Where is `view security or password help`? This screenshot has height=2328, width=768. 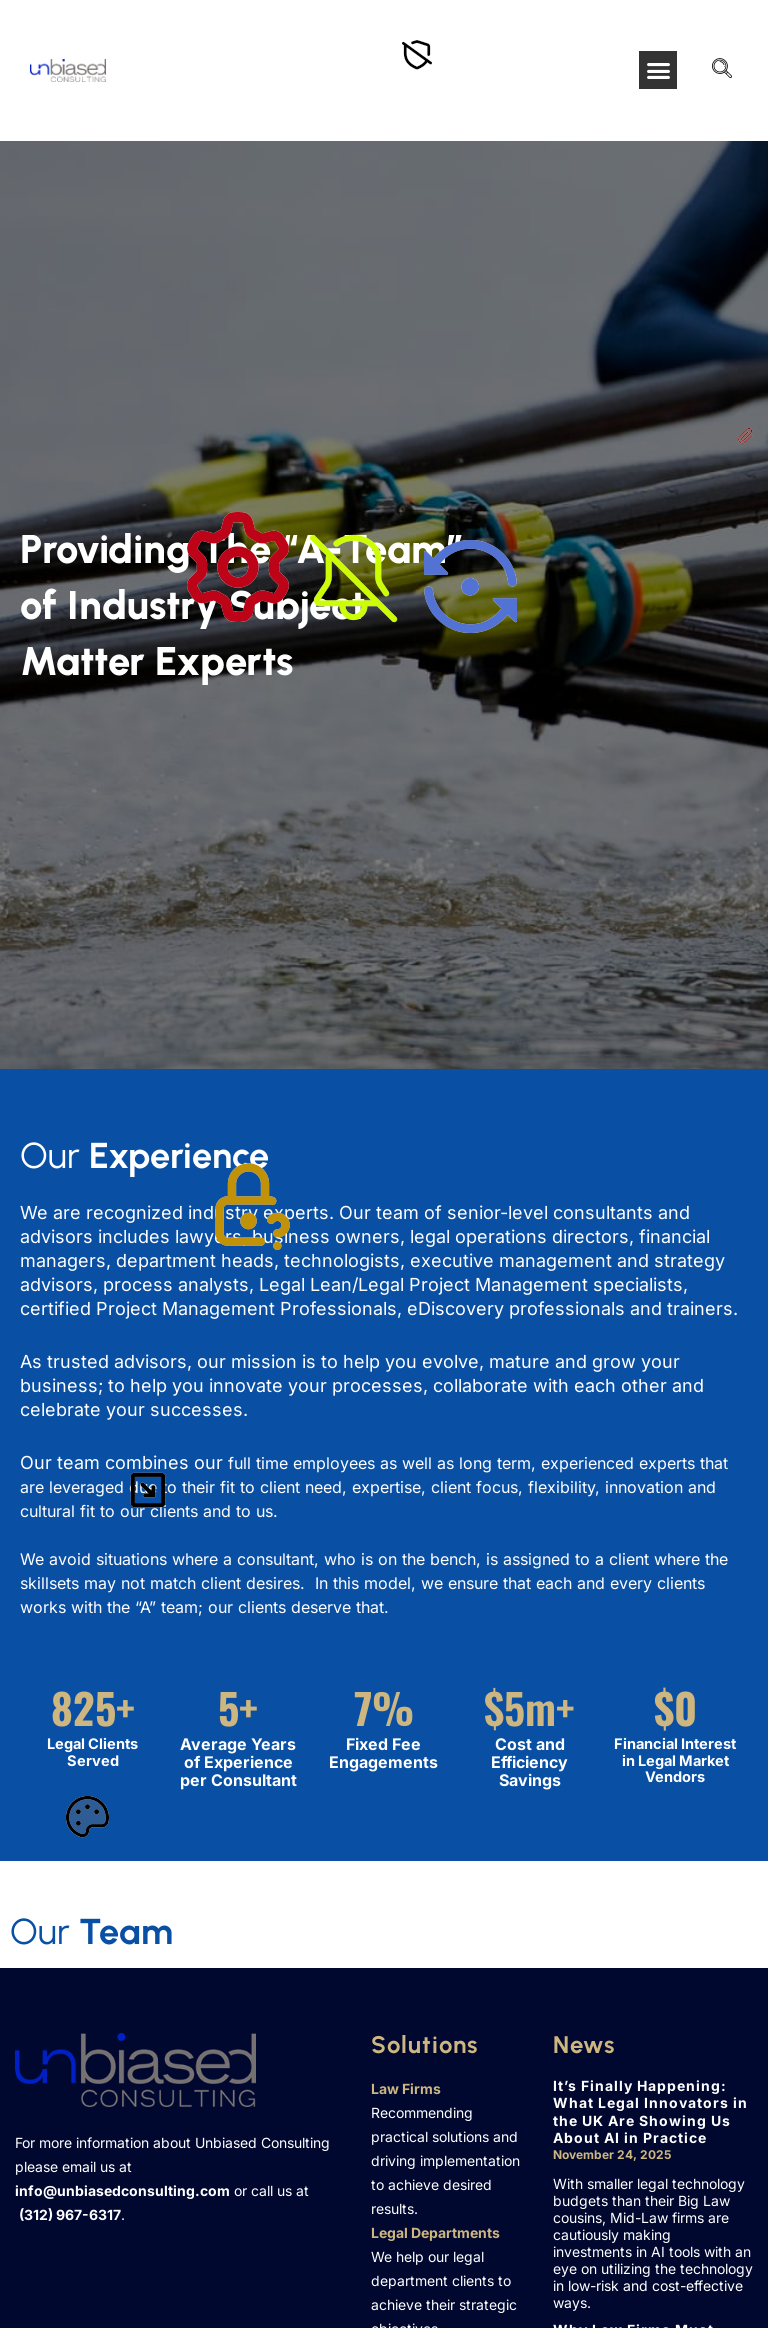 view security or password help is located at coordinates (248, 1204).